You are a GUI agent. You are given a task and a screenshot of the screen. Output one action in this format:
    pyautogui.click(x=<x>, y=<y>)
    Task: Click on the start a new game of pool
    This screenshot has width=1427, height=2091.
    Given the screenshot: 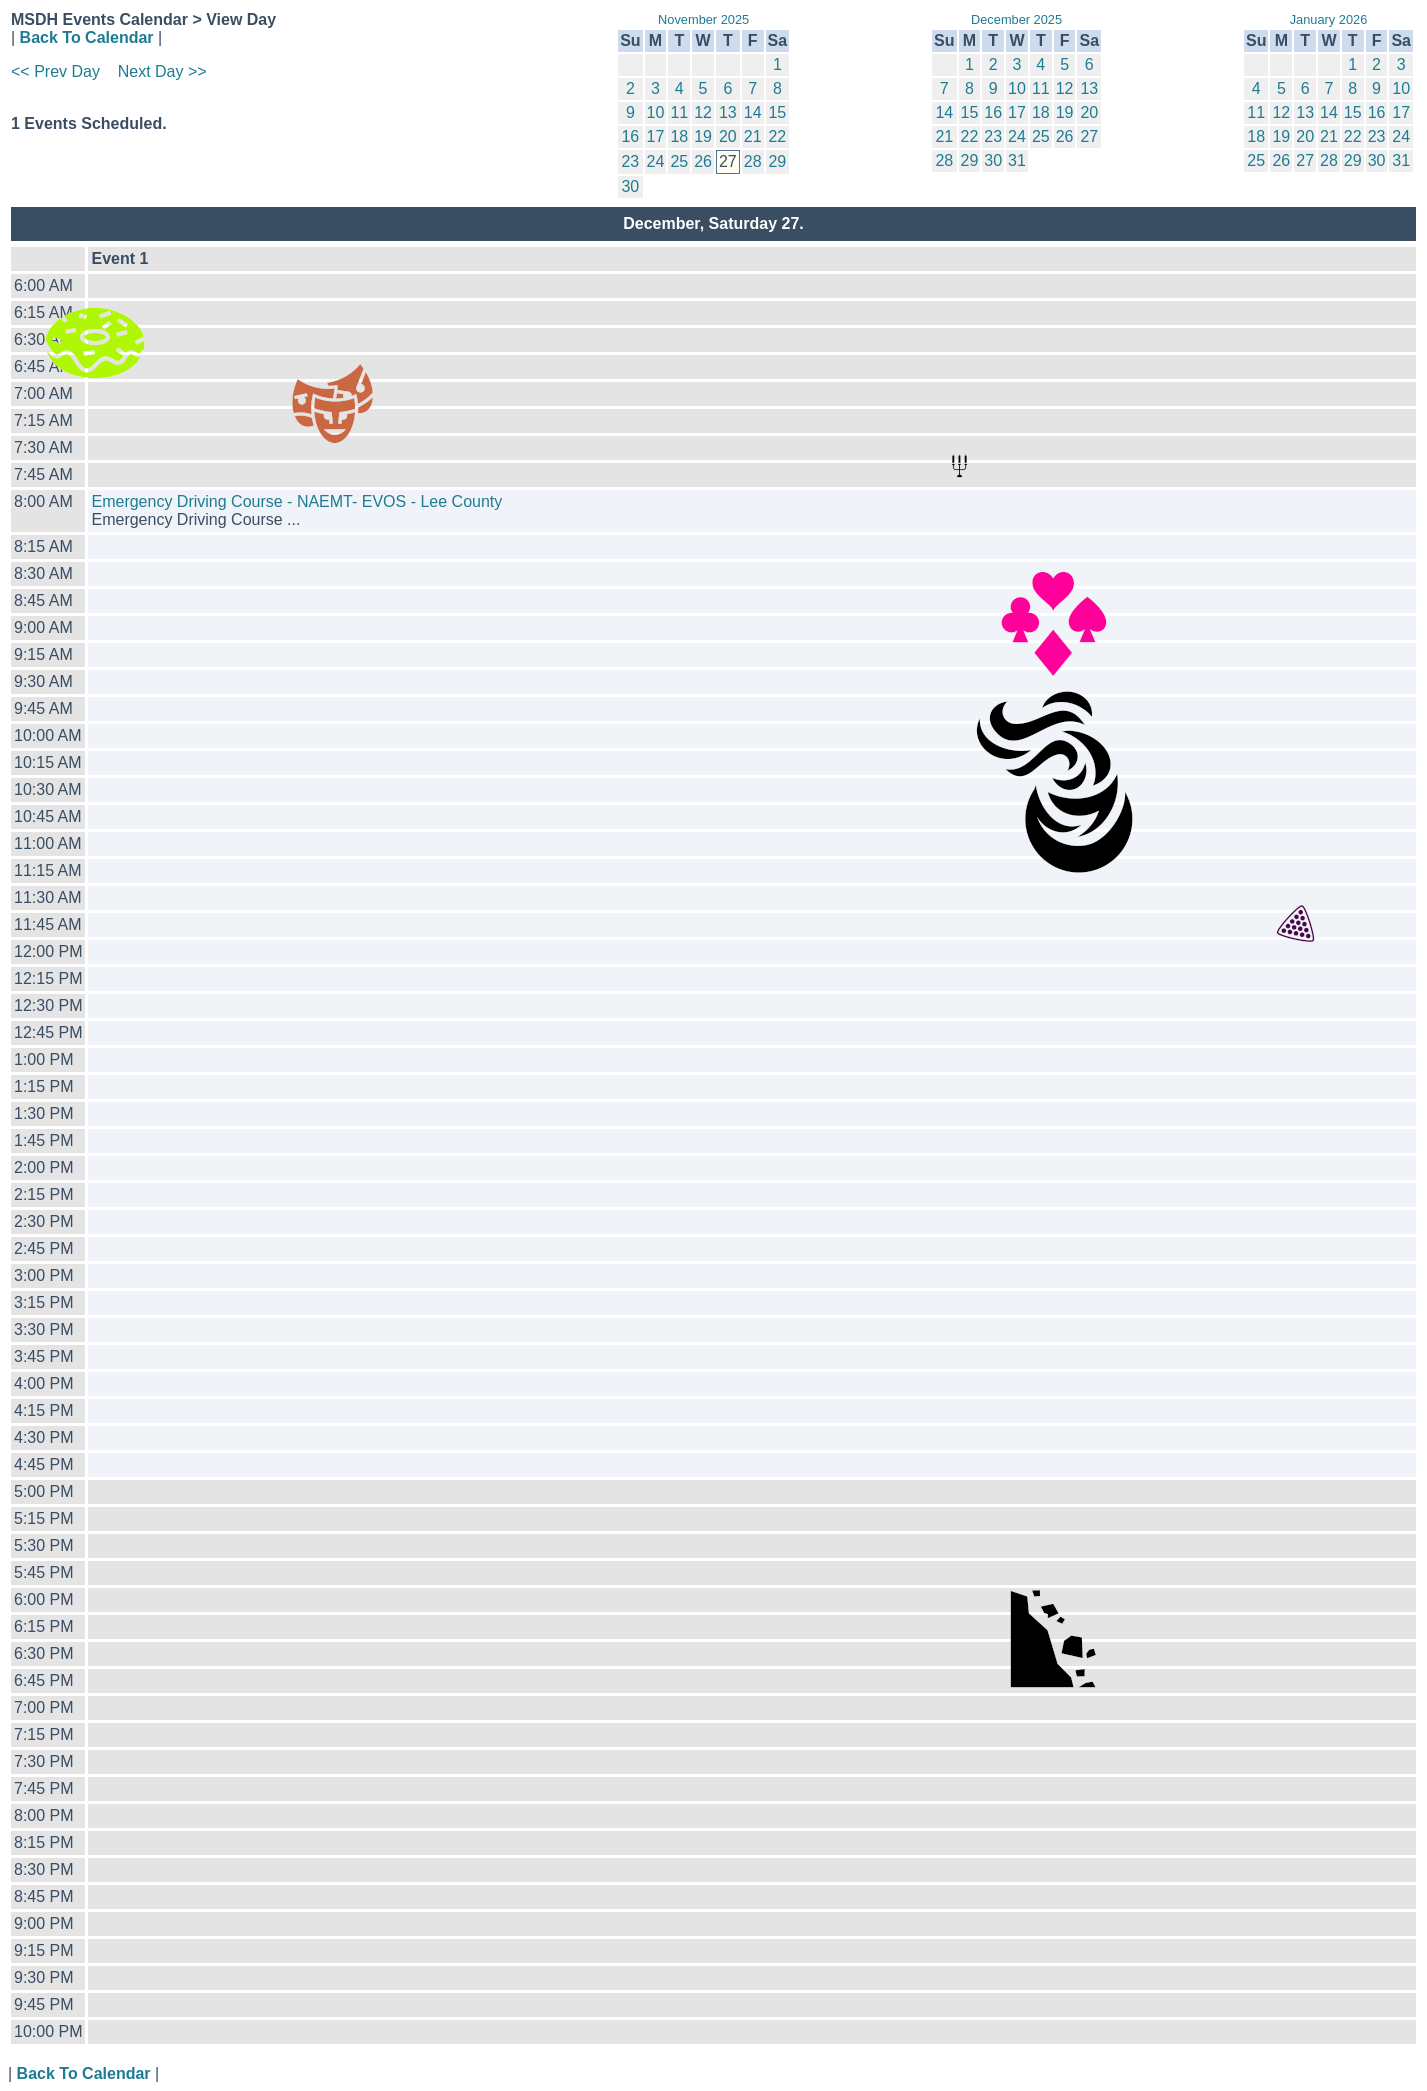 What is the action you would take?
    pyautogui.click(x=1295, y=923)
    